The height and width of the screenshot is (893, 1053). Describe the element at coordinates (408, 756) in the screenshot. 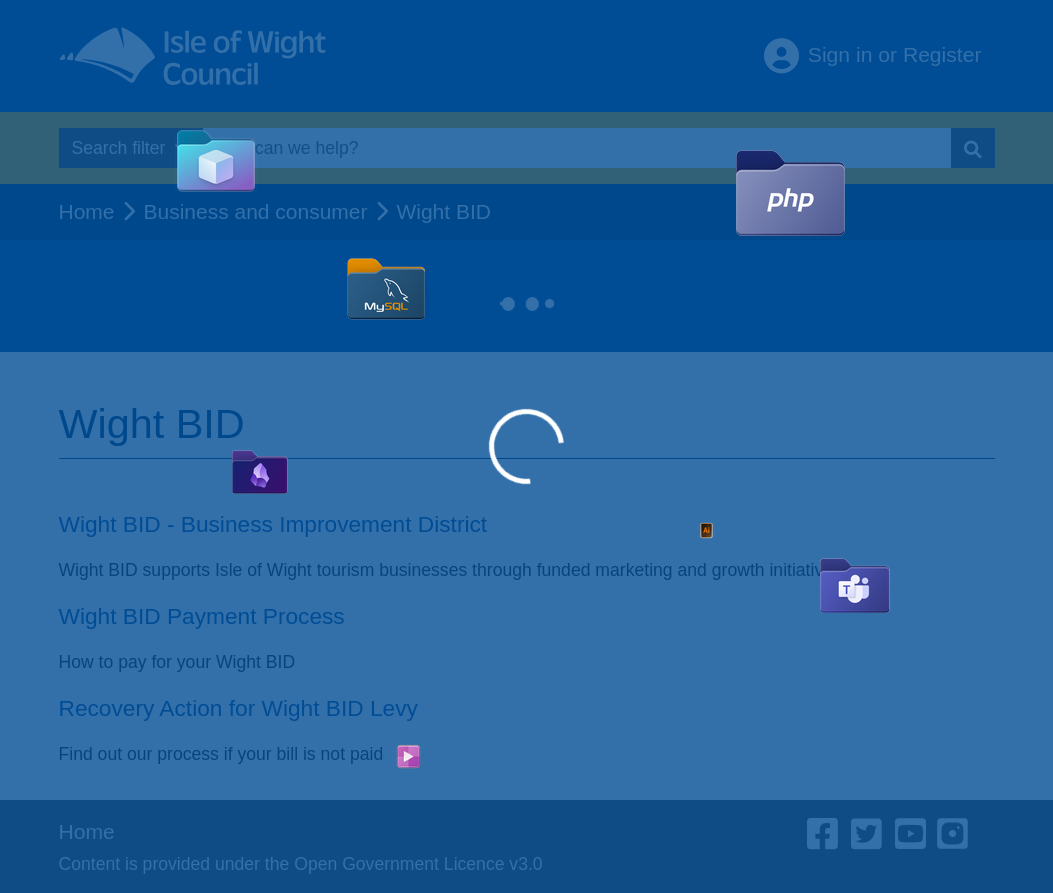

I see `access media codec settings` at that location.